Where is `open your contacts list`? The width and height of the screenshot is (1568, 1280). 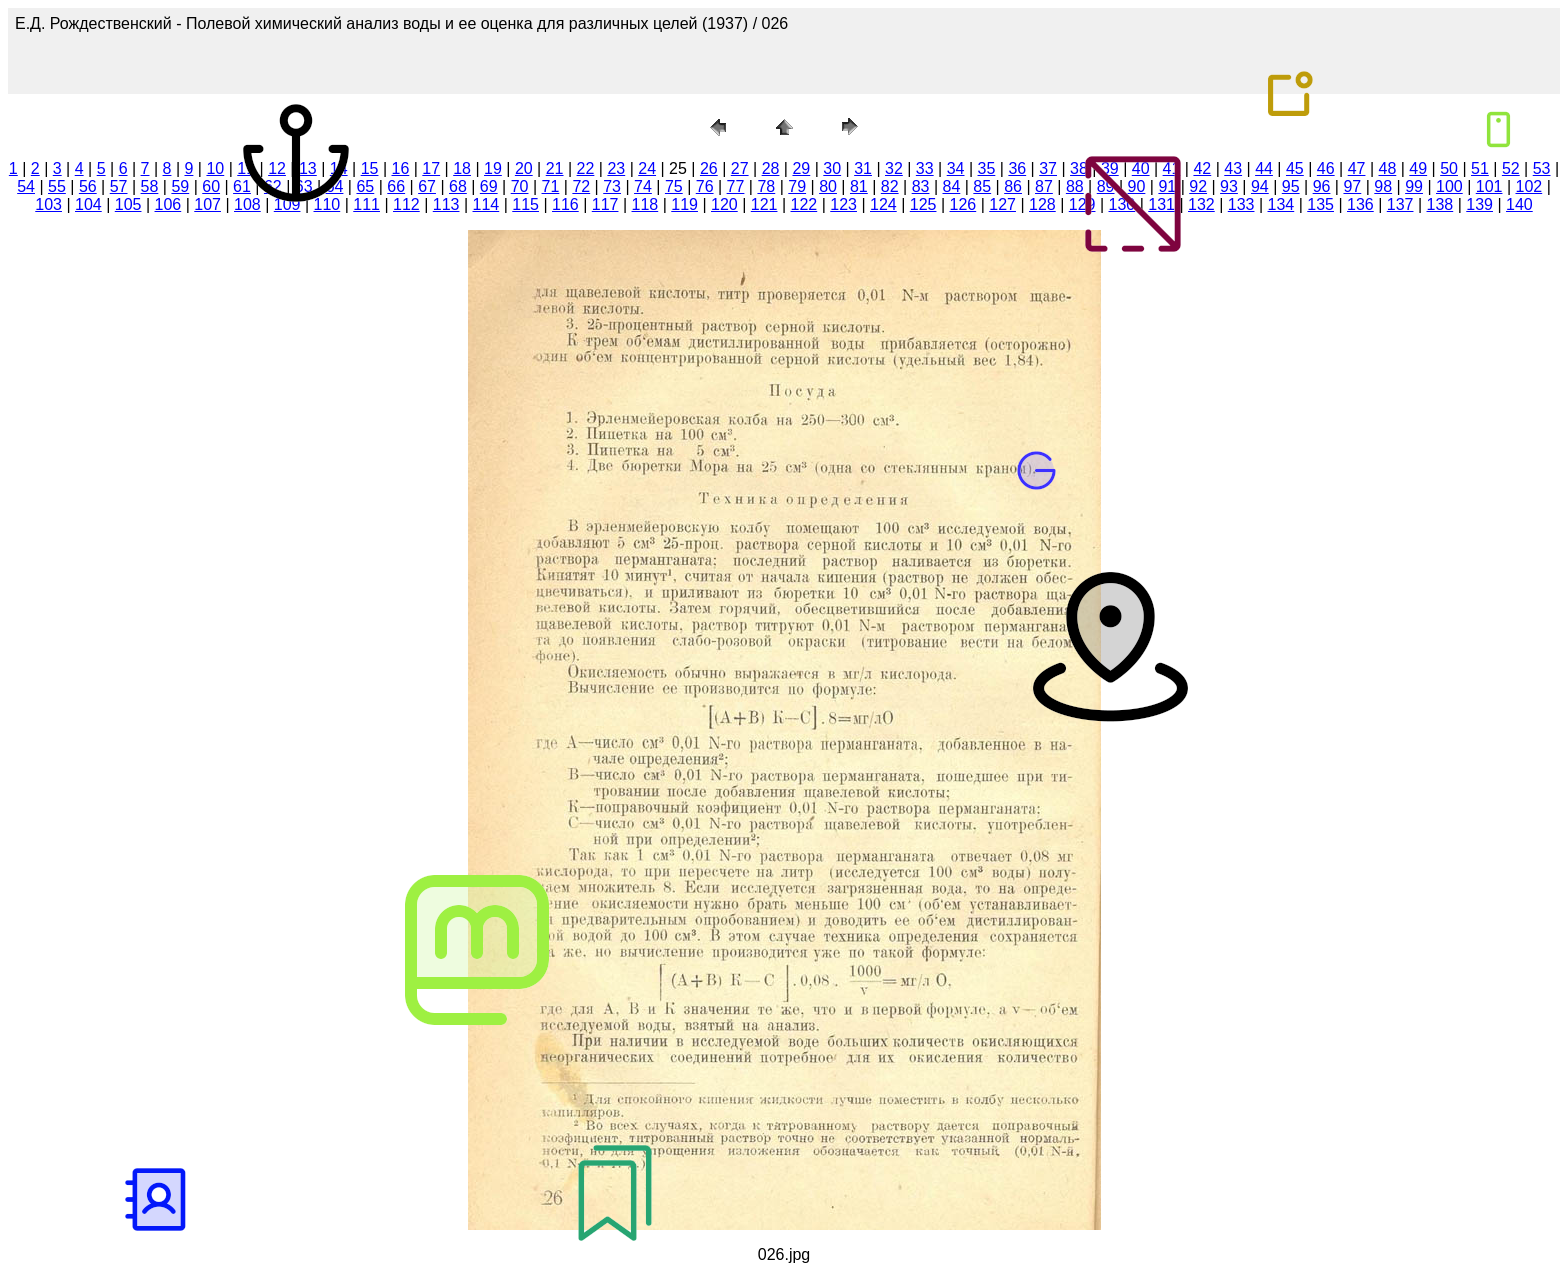 open your contacts list is located at coordinates (156, 1199).